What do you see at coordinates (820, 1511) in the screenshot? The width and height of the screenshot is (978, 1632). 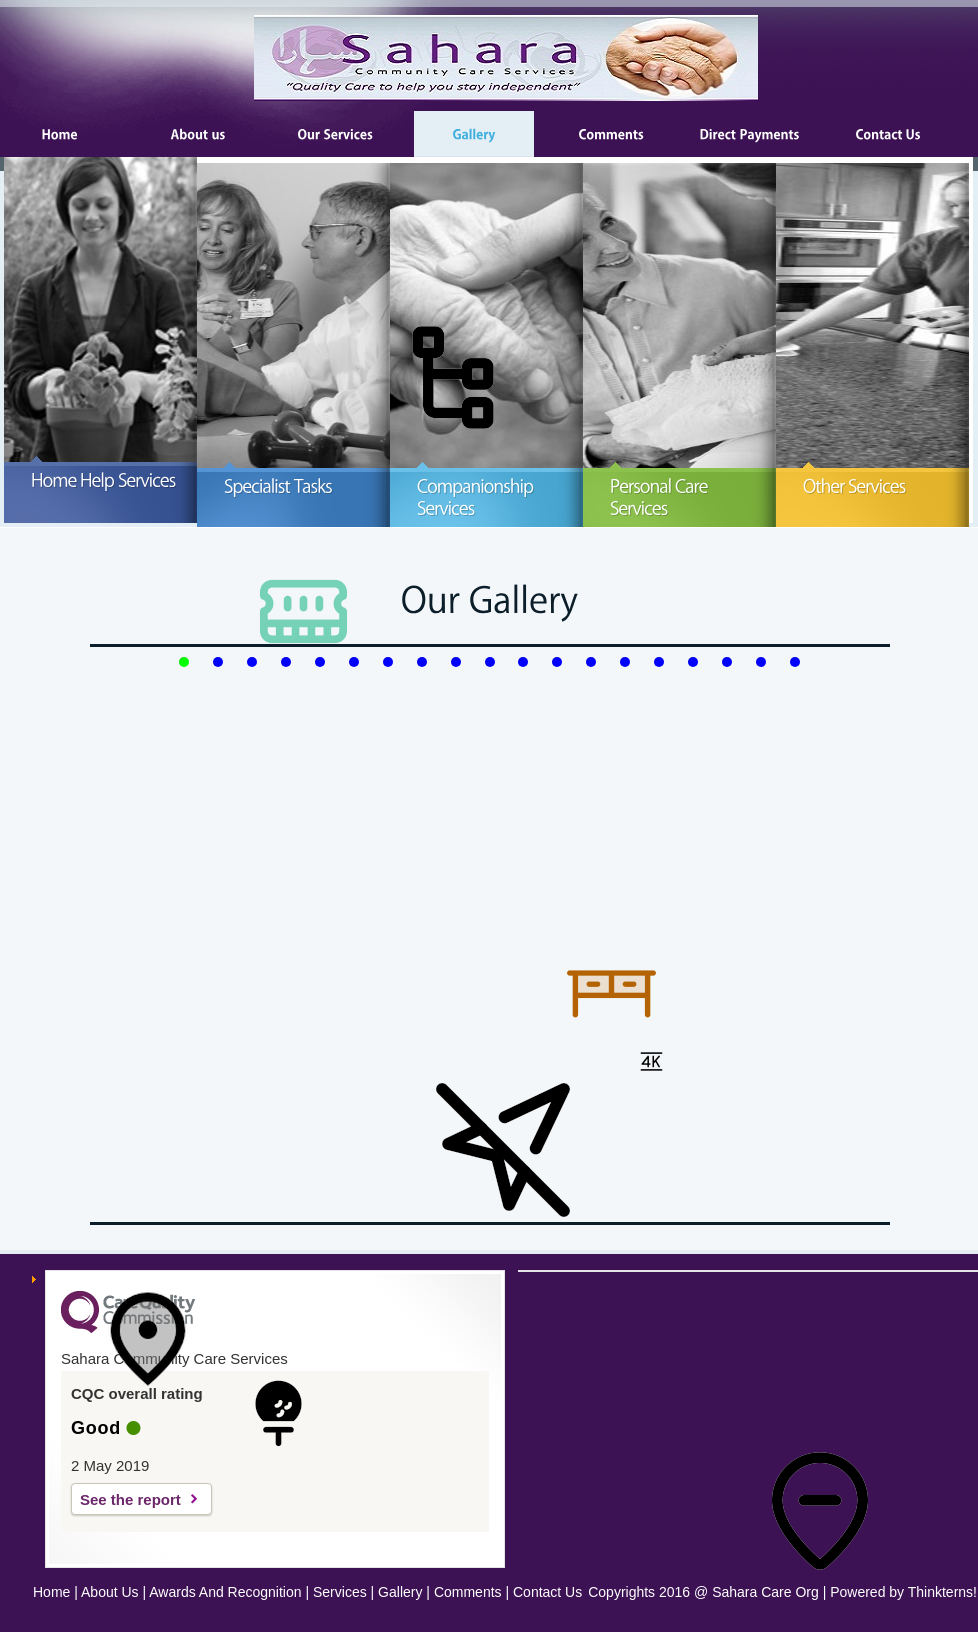 I see `remove a saved location` at bounding box center [820, 1511].